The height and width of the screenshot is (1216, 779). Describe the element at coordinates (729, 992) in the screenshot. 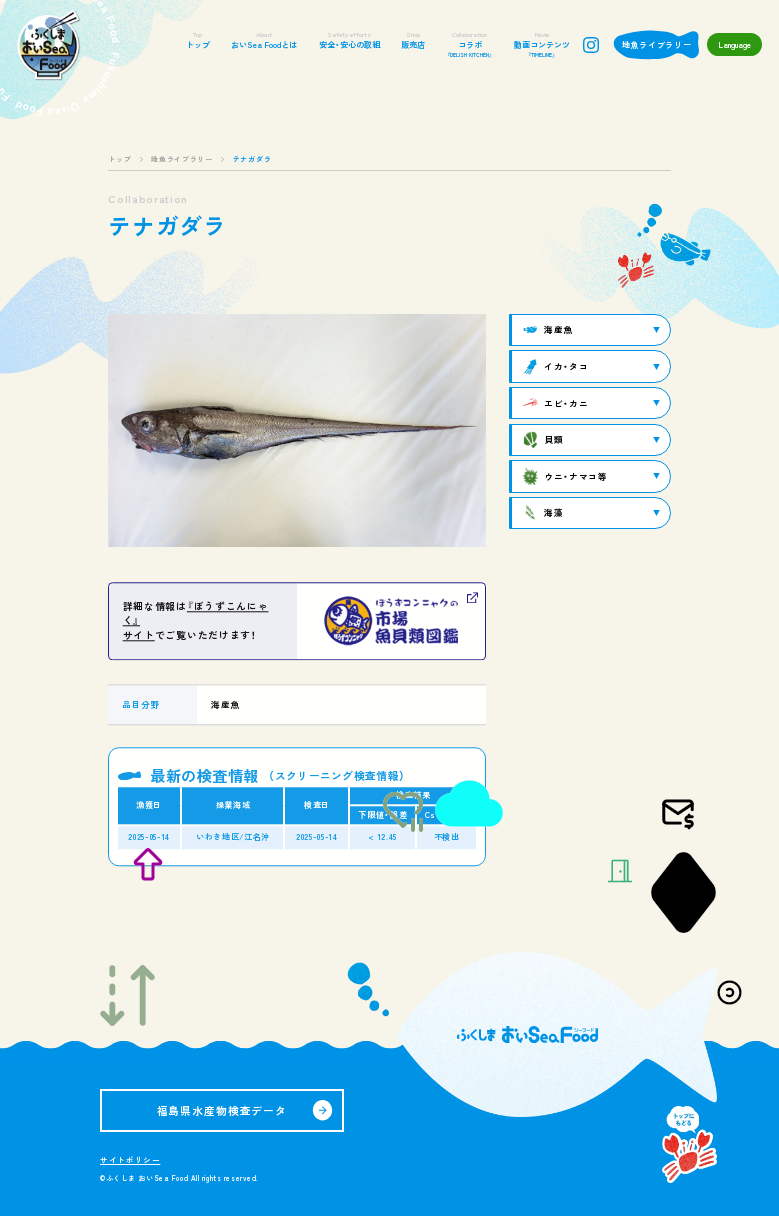

I see `indicates copyleft licensing for content or software` at that location.